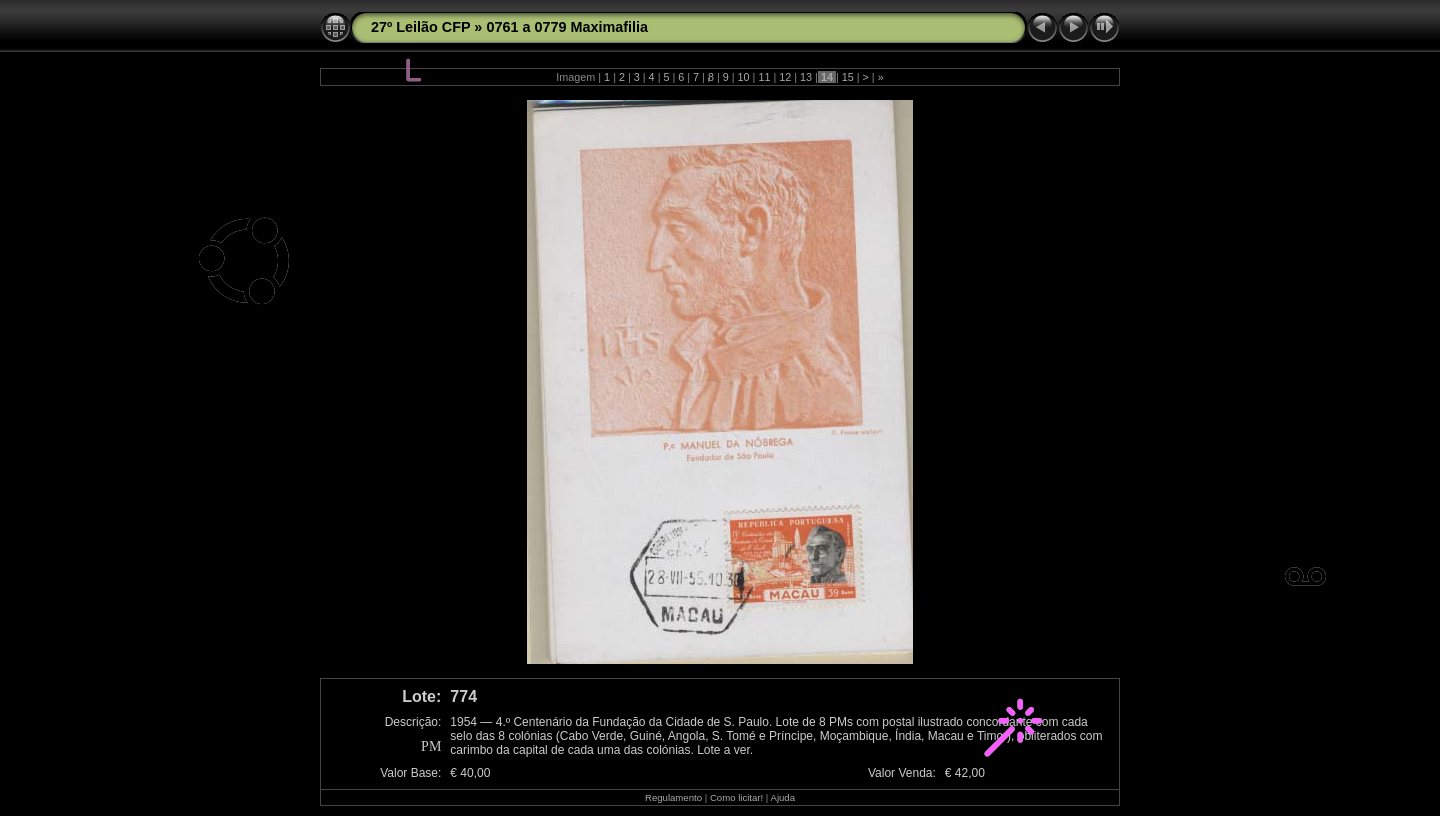 The image size is (1440, 816). I want to click on indicates no cellular signal available, so click(728, 64).